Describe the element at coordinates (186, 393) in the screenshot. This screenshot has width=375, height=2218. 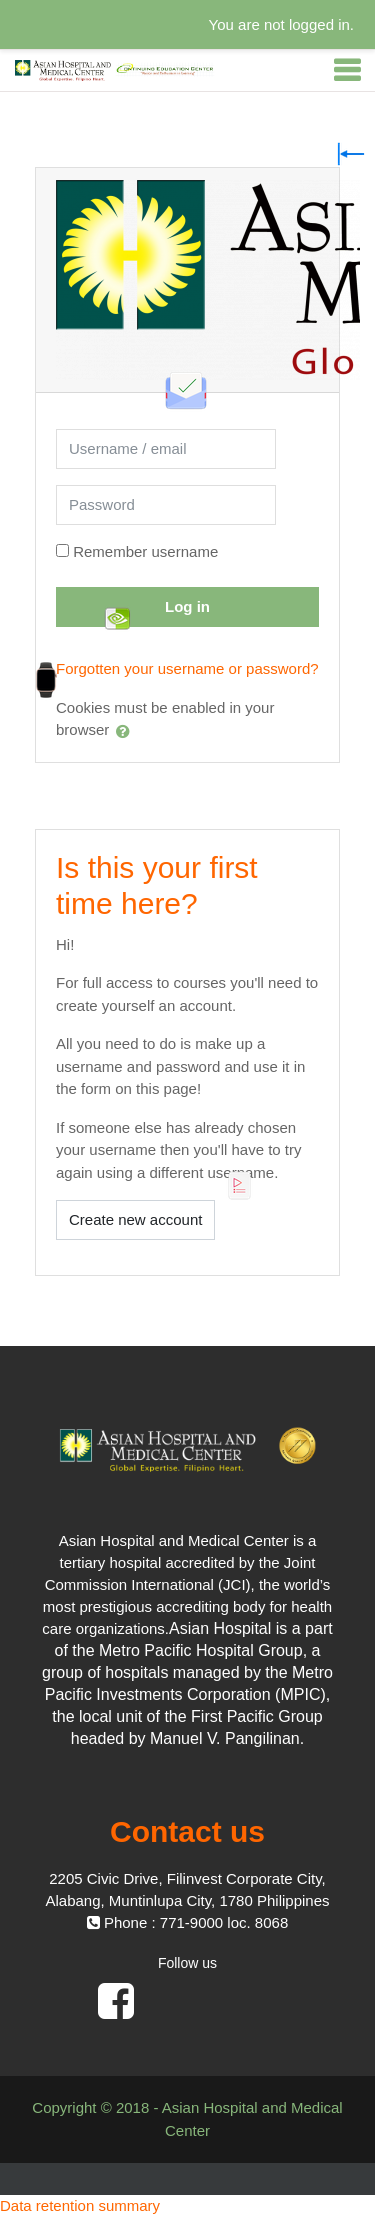
I see `mark email as not junk or spam` at that location.